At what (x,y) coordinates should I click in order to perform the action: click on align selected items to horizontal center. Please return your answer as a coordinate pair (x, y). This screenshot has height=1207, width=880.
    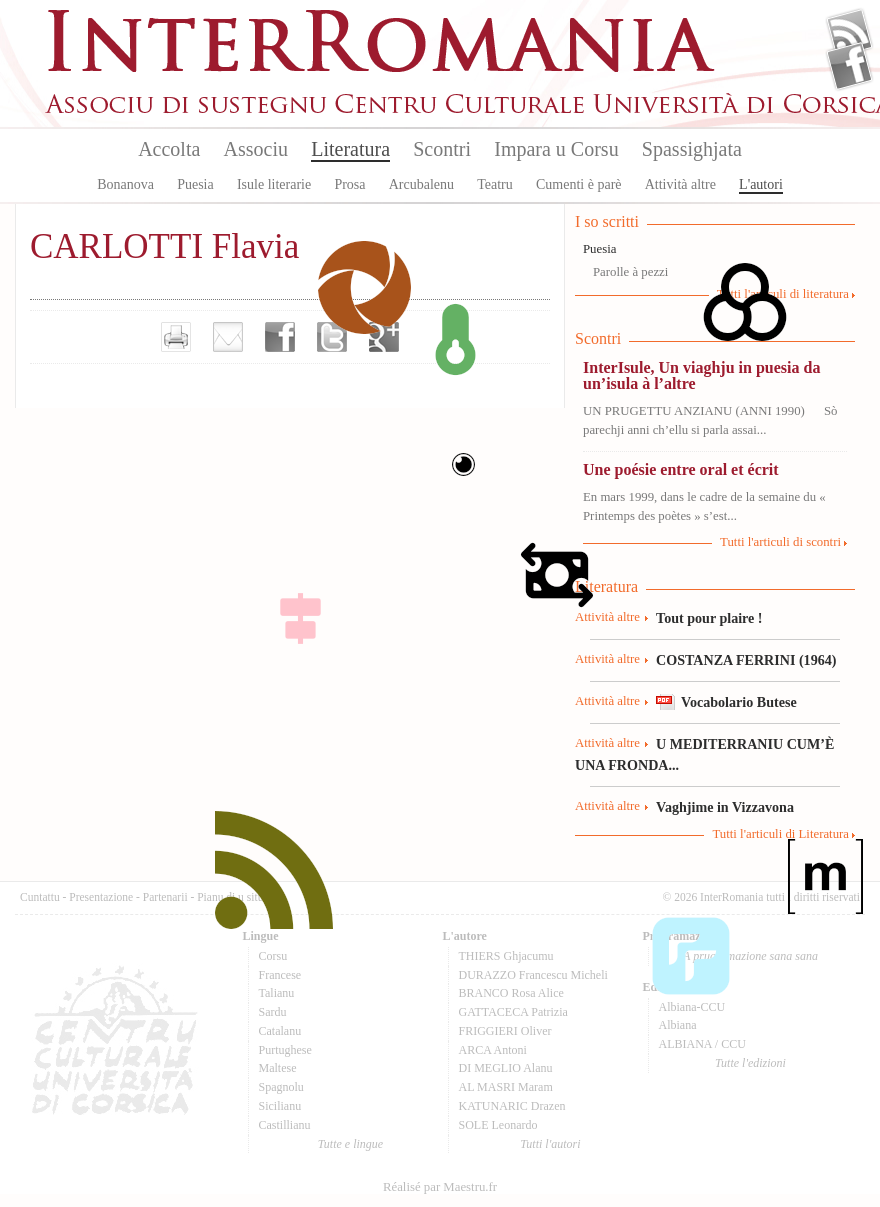
    Looking at the image, I should click on (300, 618).